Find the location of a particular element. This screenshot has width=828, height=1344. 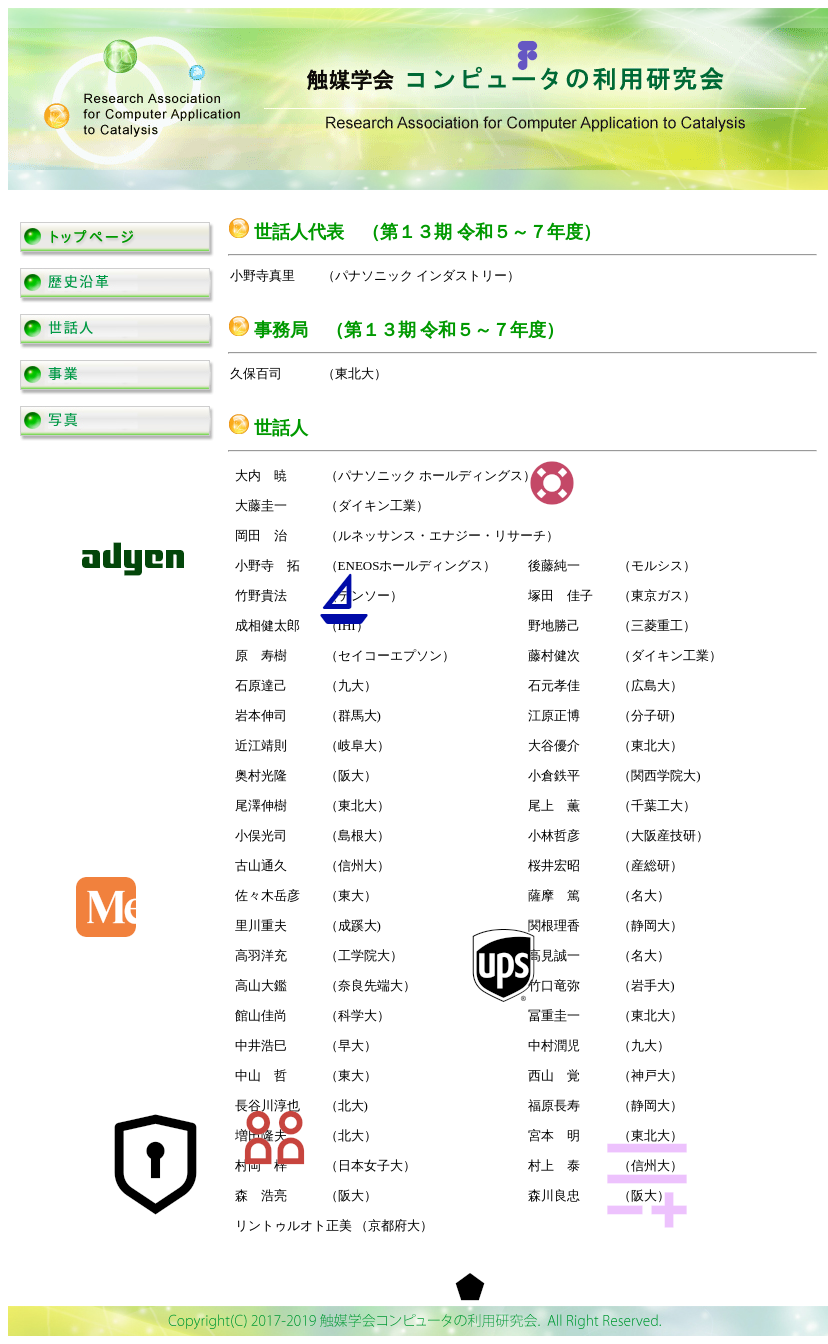

view group members is located at coordinates (274, 1137).